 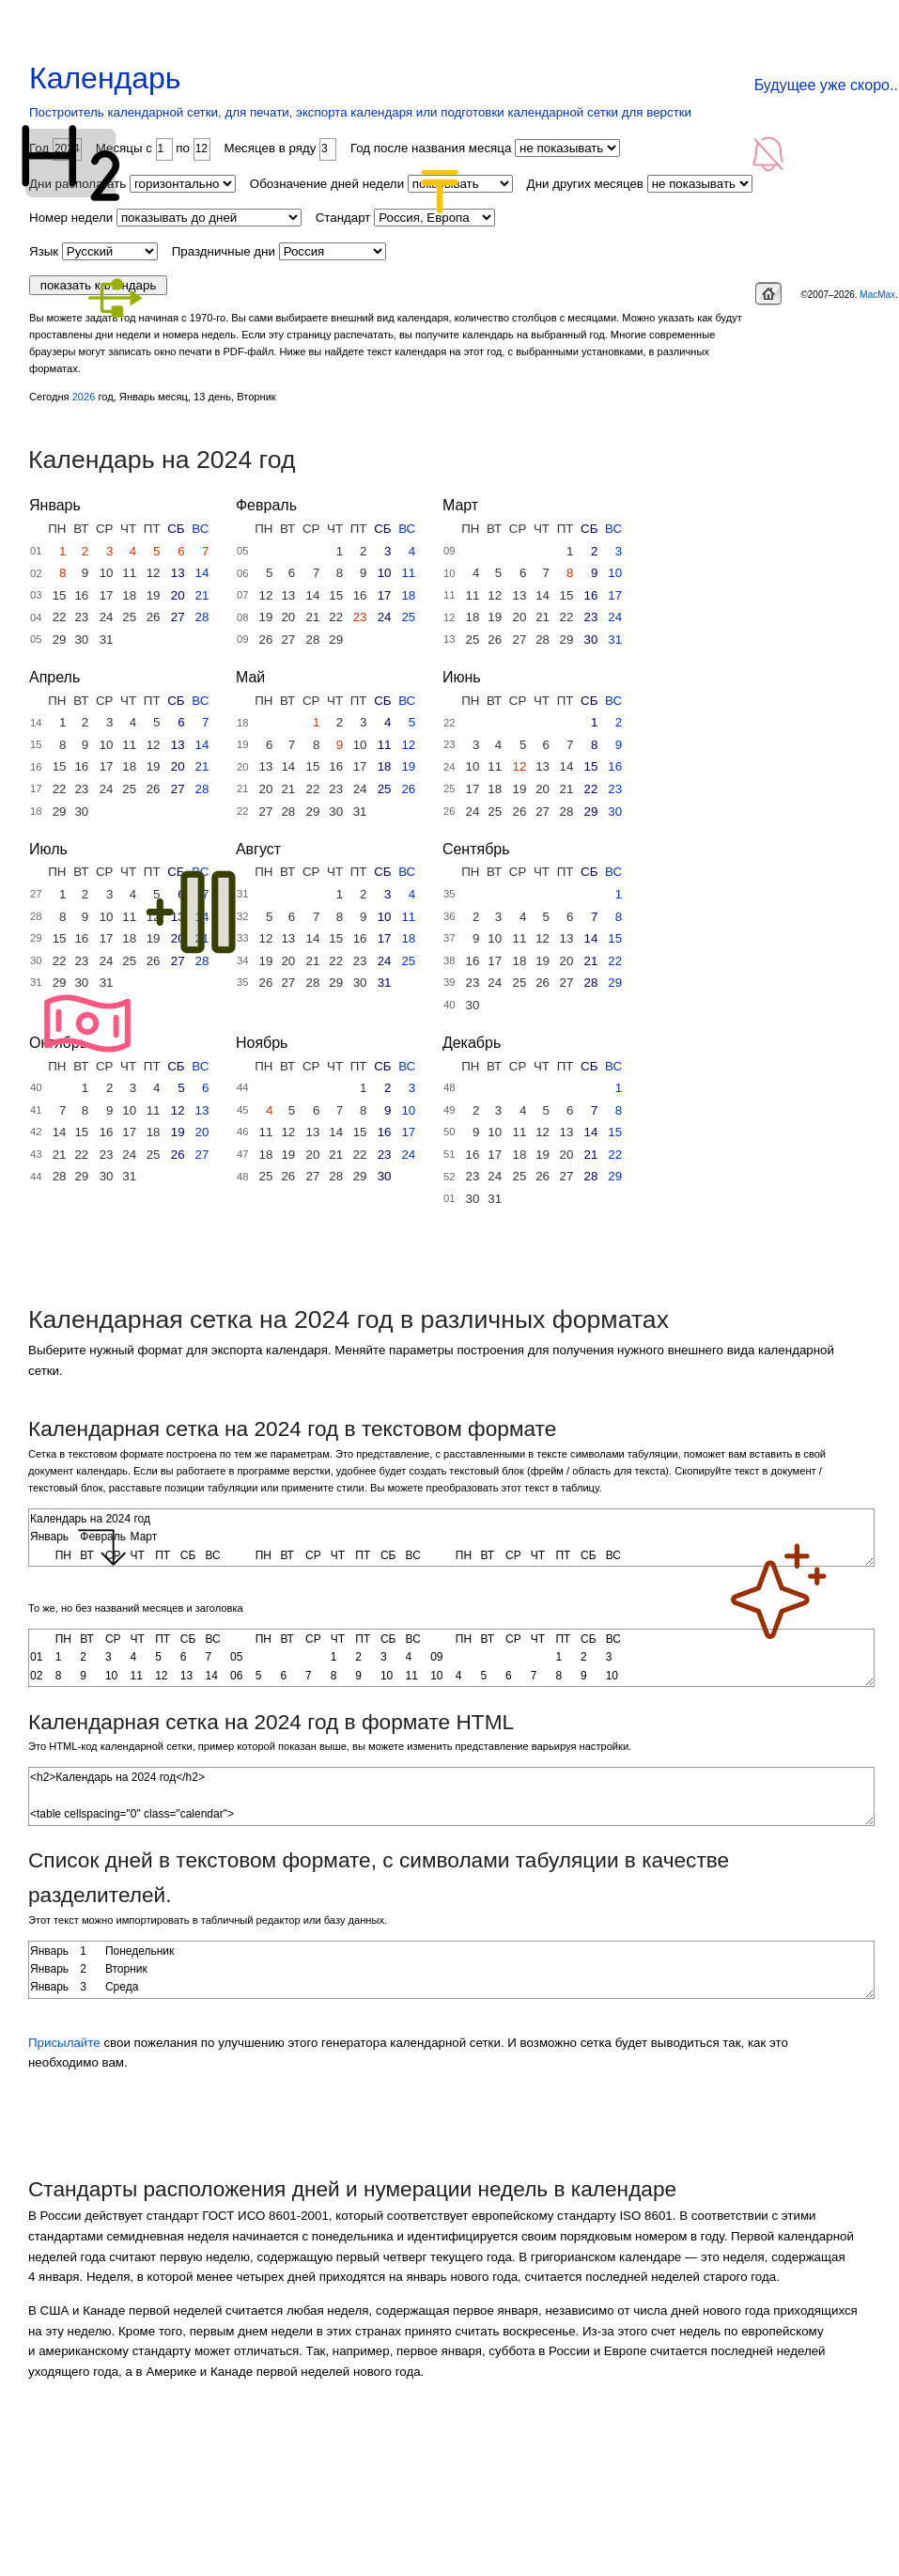 What do you see at coordinates (87, 1023) in the screenshot?
I see `view payment or transaction history` at bounding box center [87, 1023].